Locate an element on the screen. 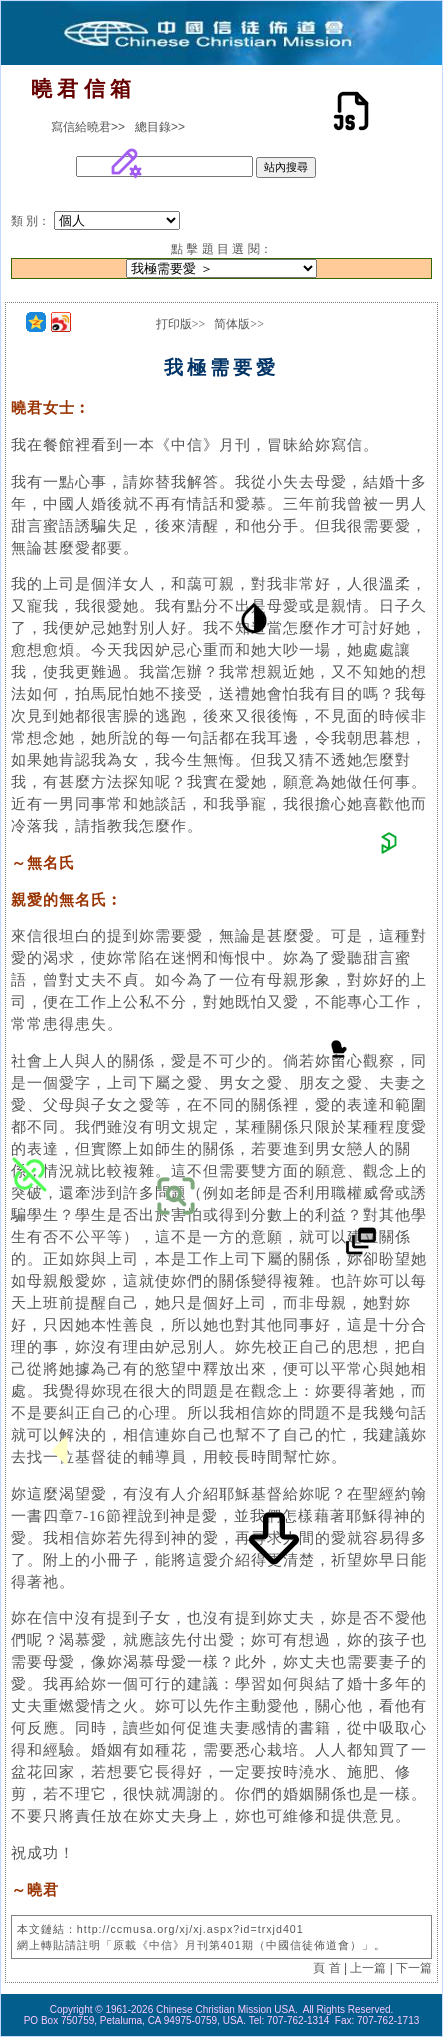 The image size is (443, 2037). navigate back to the previous screen is located at coordinates (59, 1450).